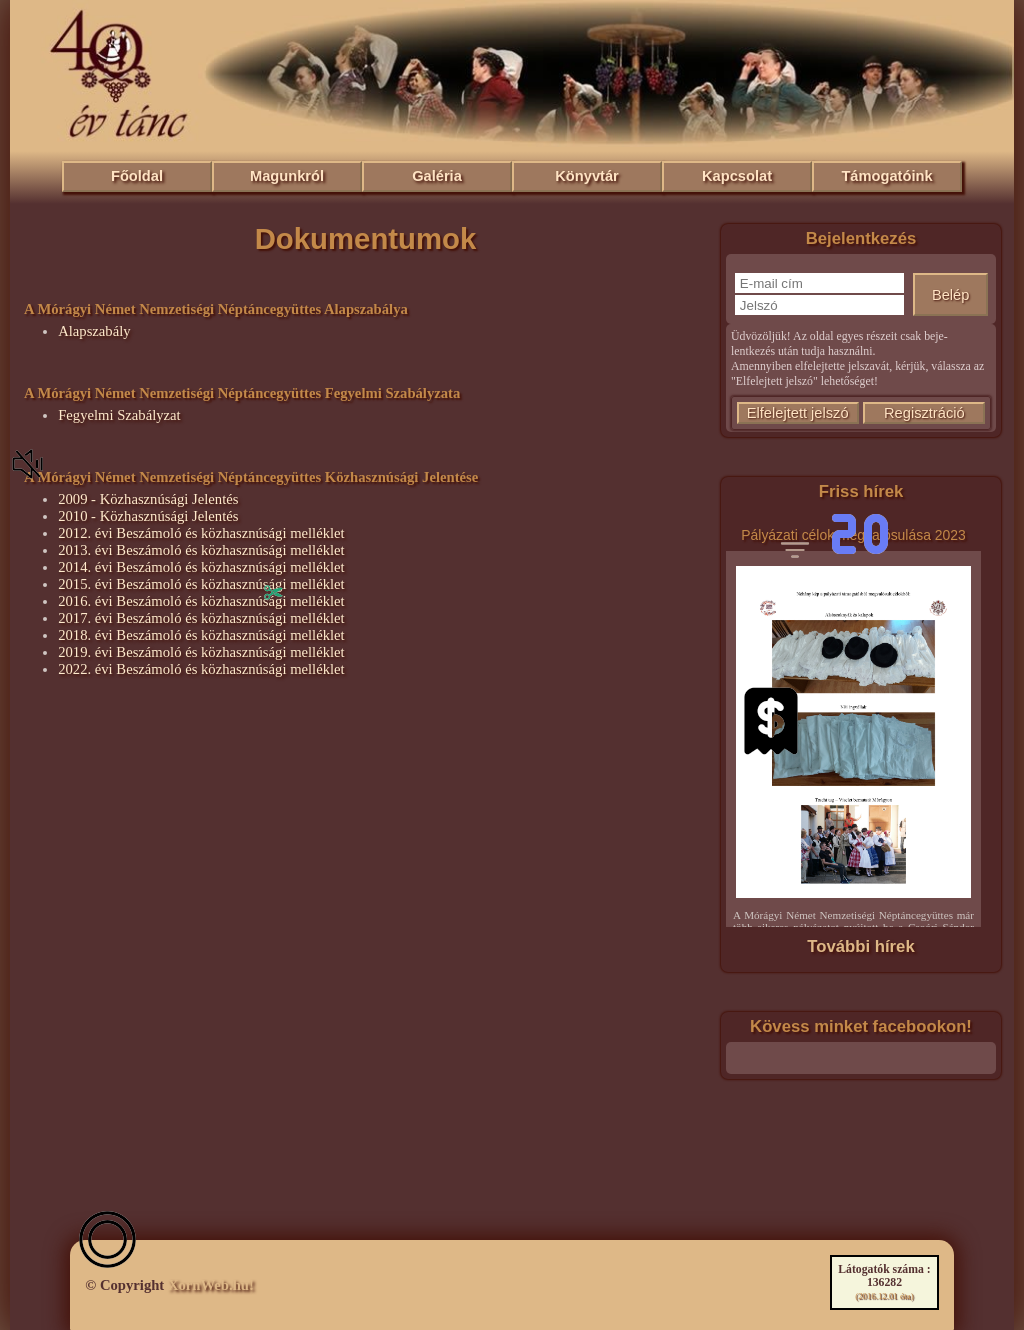  What do you see at coordinates (771, 721) in the screenshot?
I see `view payment receipt` at bounding box center [771, 721].